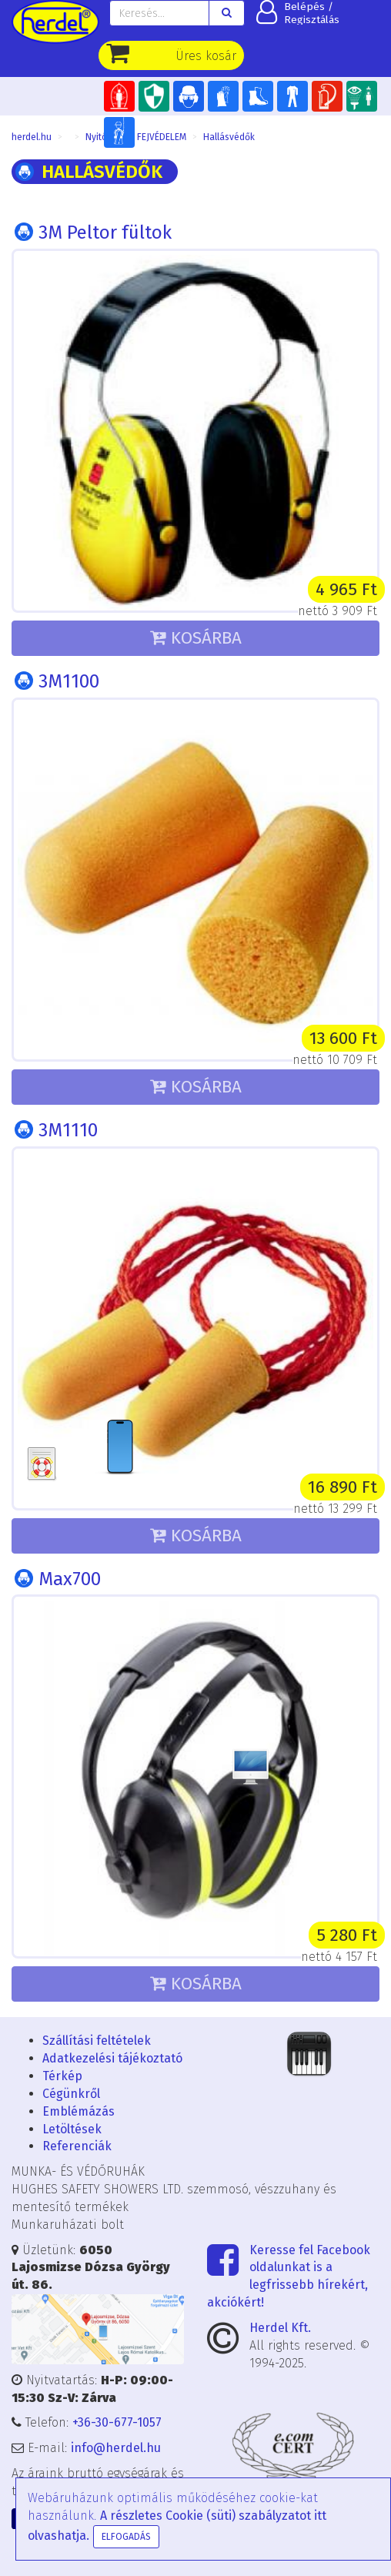 Image resolution: width=391 pixels, height=2576 pixels. What do you see at coordinates (309, 2053) in the screenshot?
I see `open audio midi setup utility` at bounding box center [309, 2053].